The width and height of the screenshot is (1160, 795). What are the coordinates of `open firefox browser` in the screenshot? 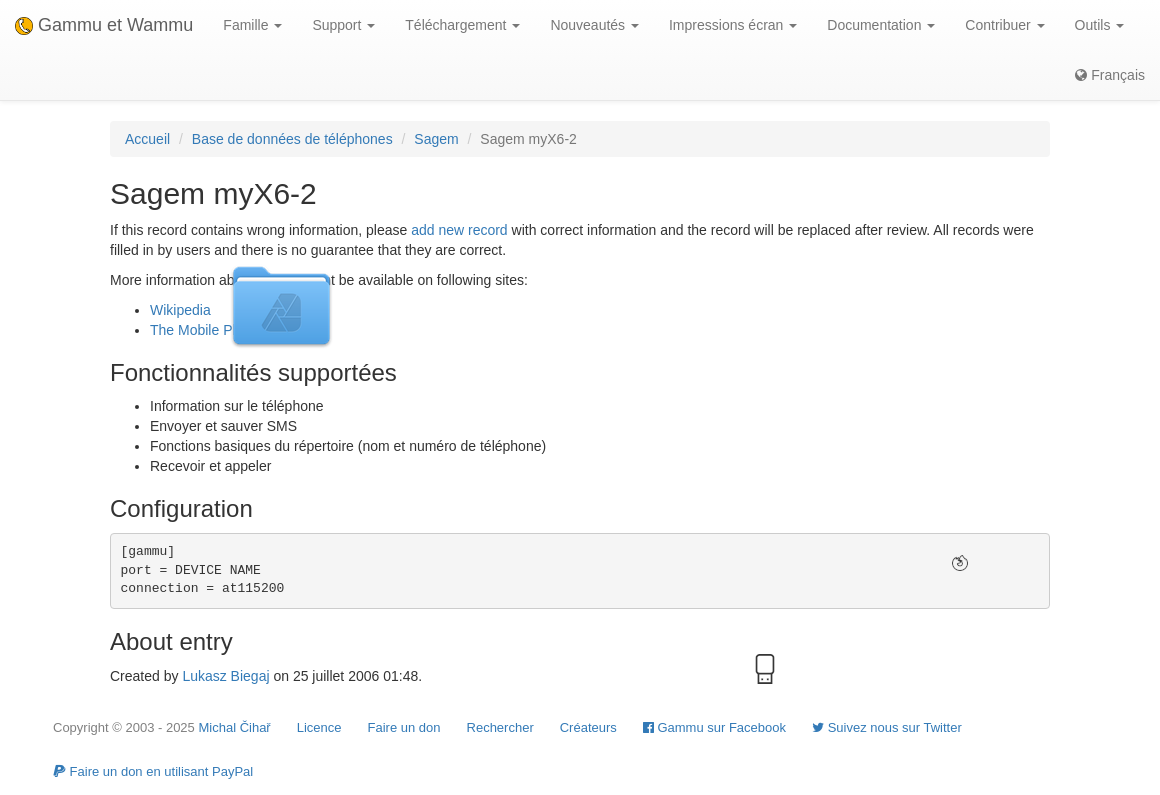 It's located at (960, 563).